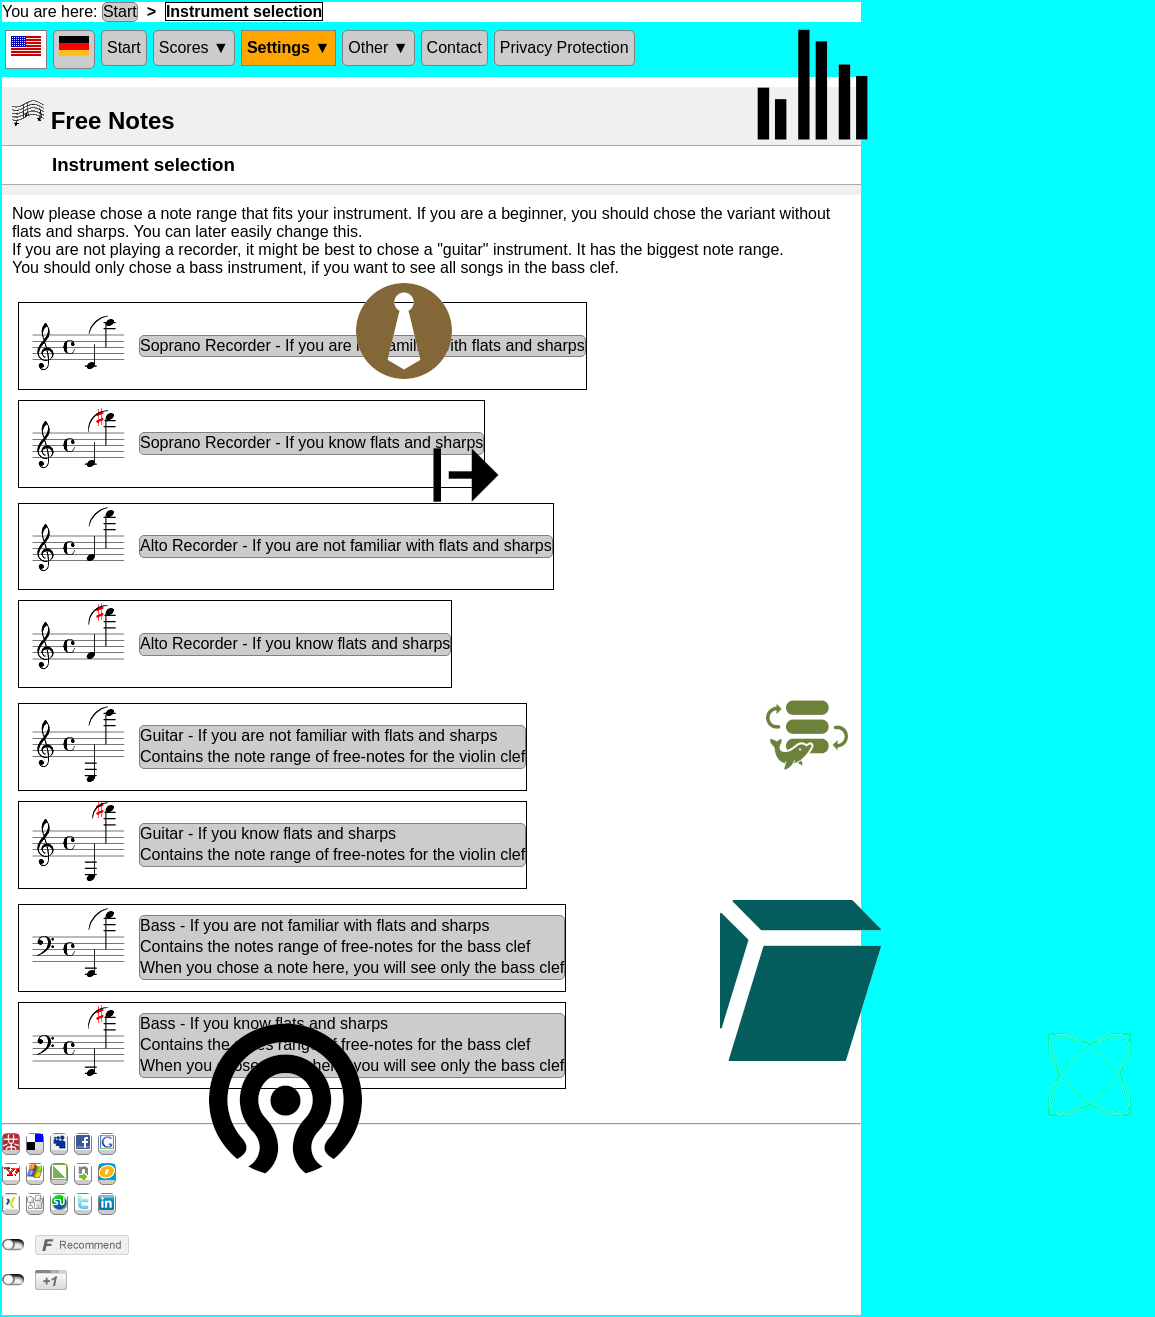  Describe the element at coordinates (1089, 1074) in the screenshot. I see `haxe programming language logo` at that location.